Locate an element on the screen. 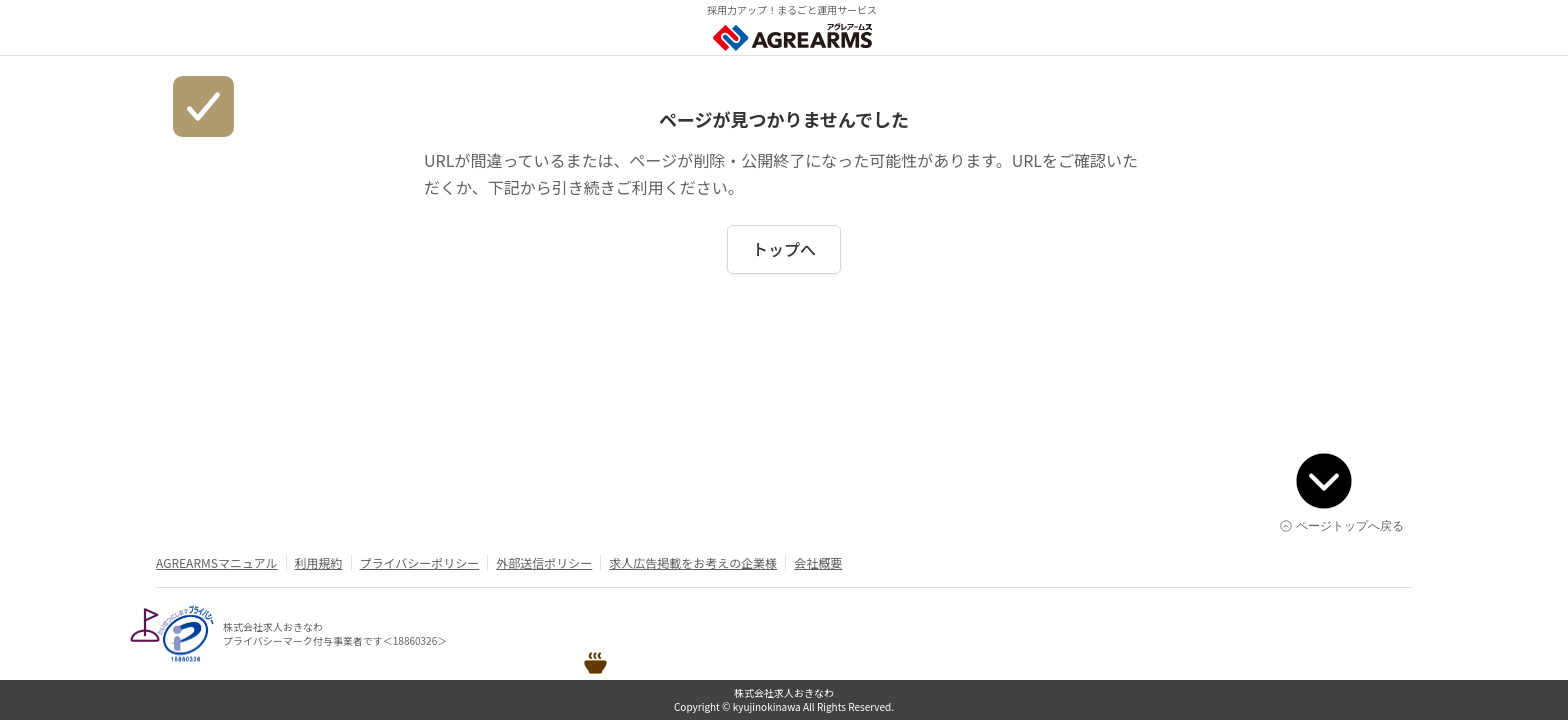  expand to show more content is located at coordinates (1324, 481).